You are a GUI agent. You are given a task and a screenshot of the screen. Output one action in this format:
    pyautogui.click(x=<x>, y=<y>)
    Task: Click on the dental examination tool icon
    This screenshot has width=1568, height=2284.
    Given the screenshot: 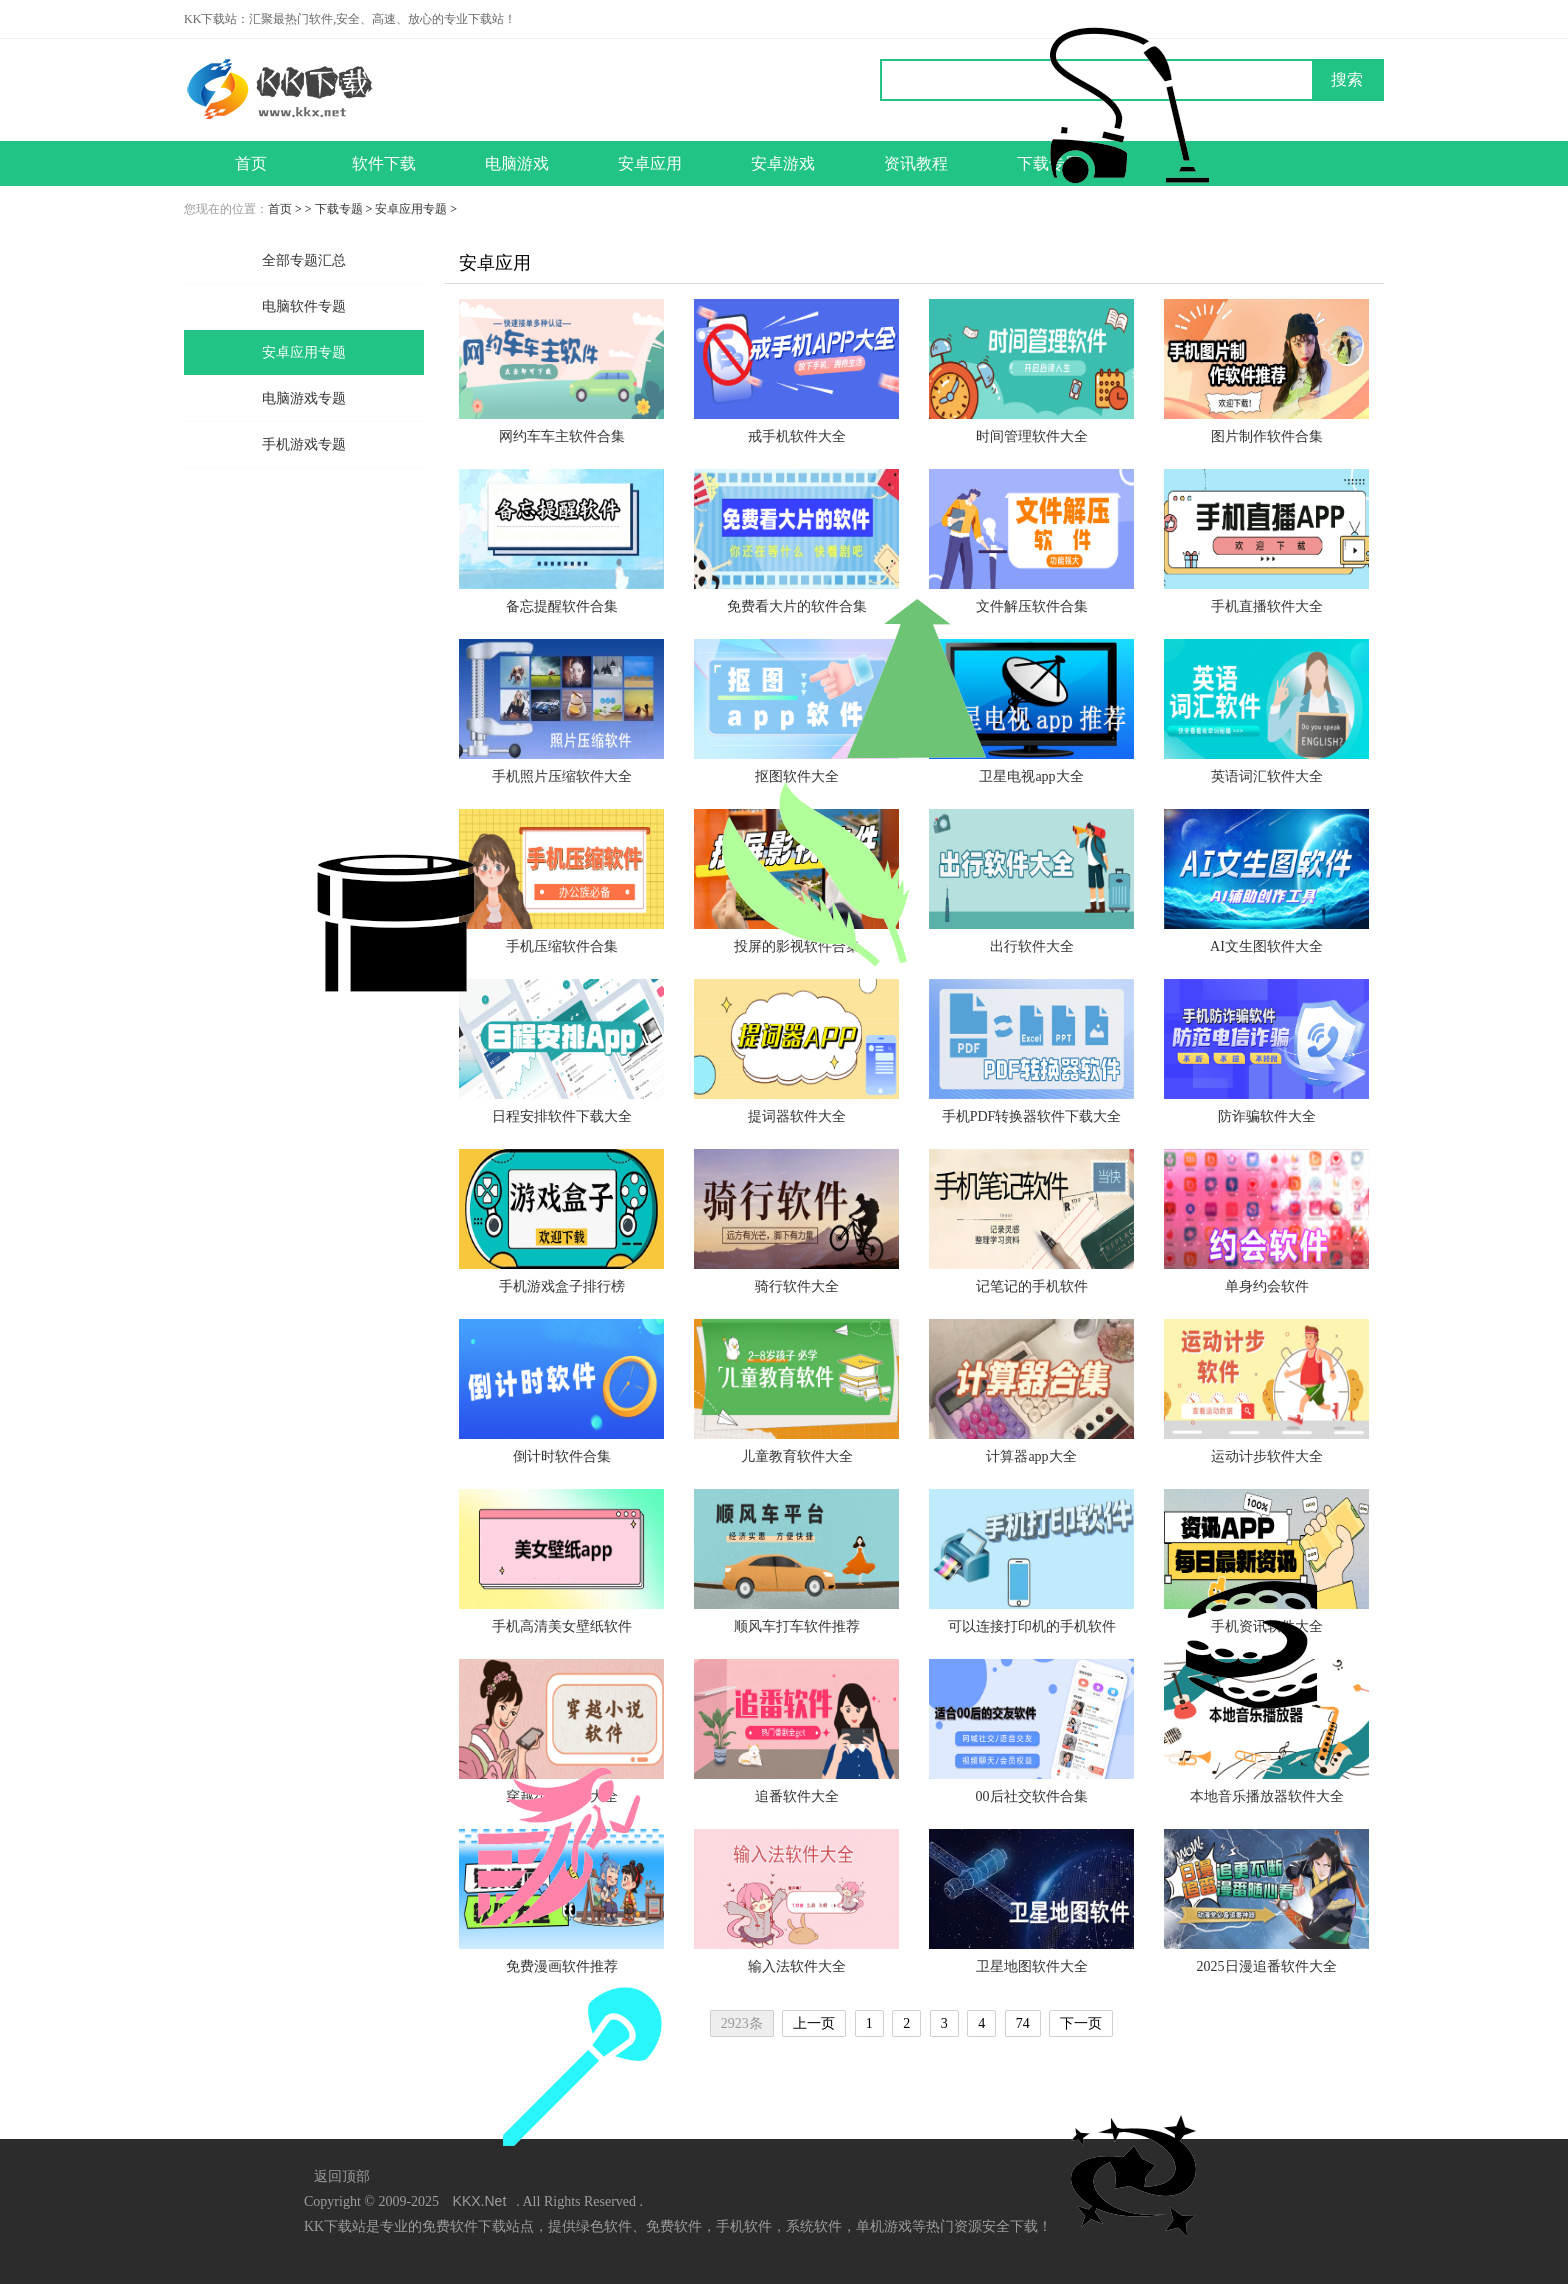 What is the action you would take?
    pyautogui.click(x=583, y=2066)
    